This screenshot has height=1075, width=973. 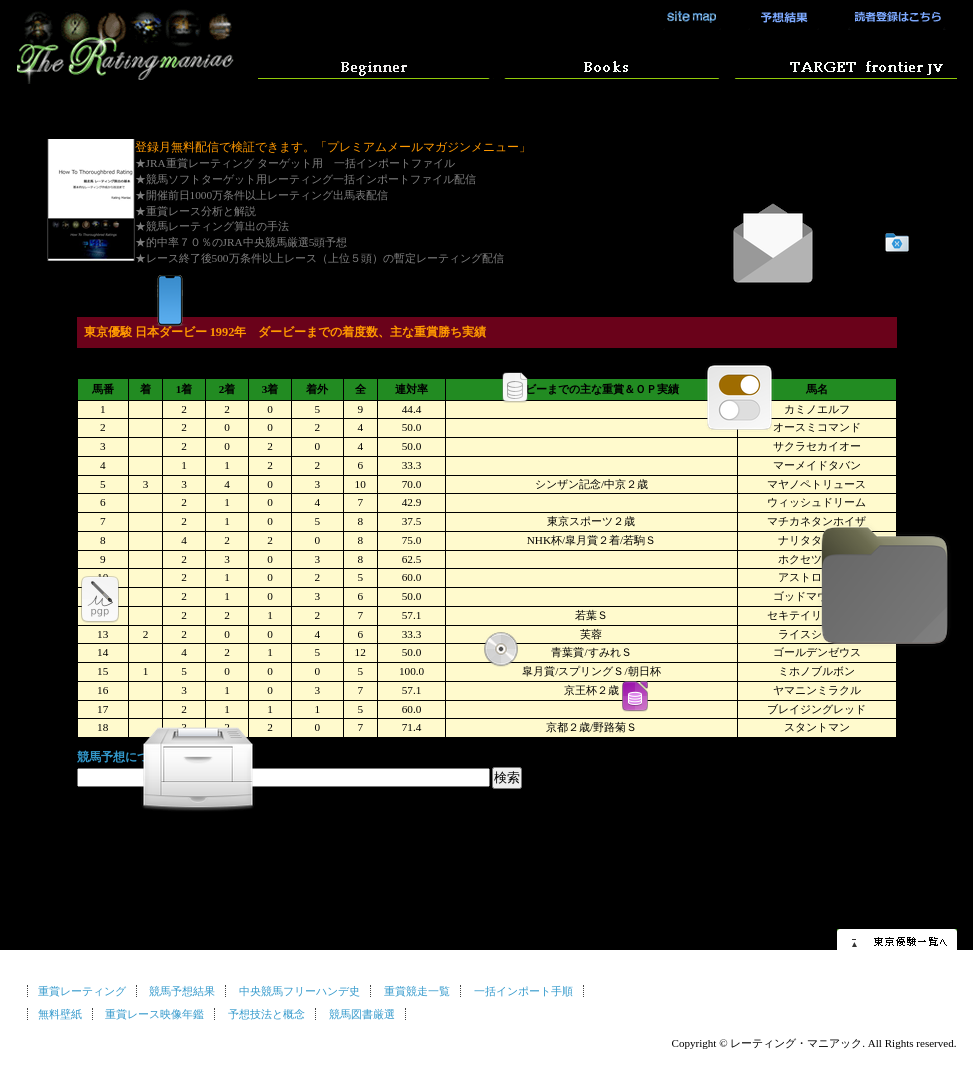 I want to click on open LibreOffice Base database application, so click(x=635, y=696).